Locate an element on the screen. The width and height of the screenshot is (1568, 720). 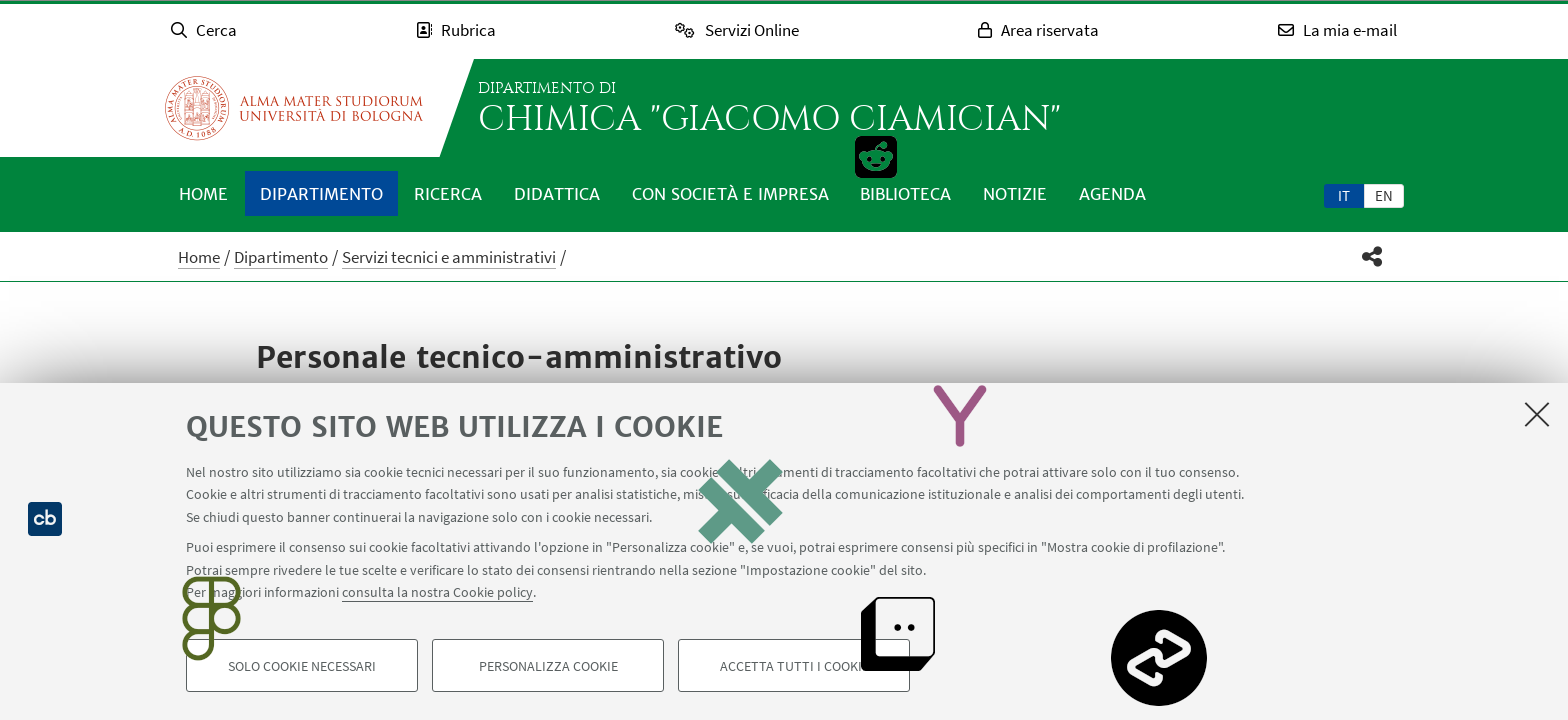
BentoML platform logo is located at coordinates (898, 634).